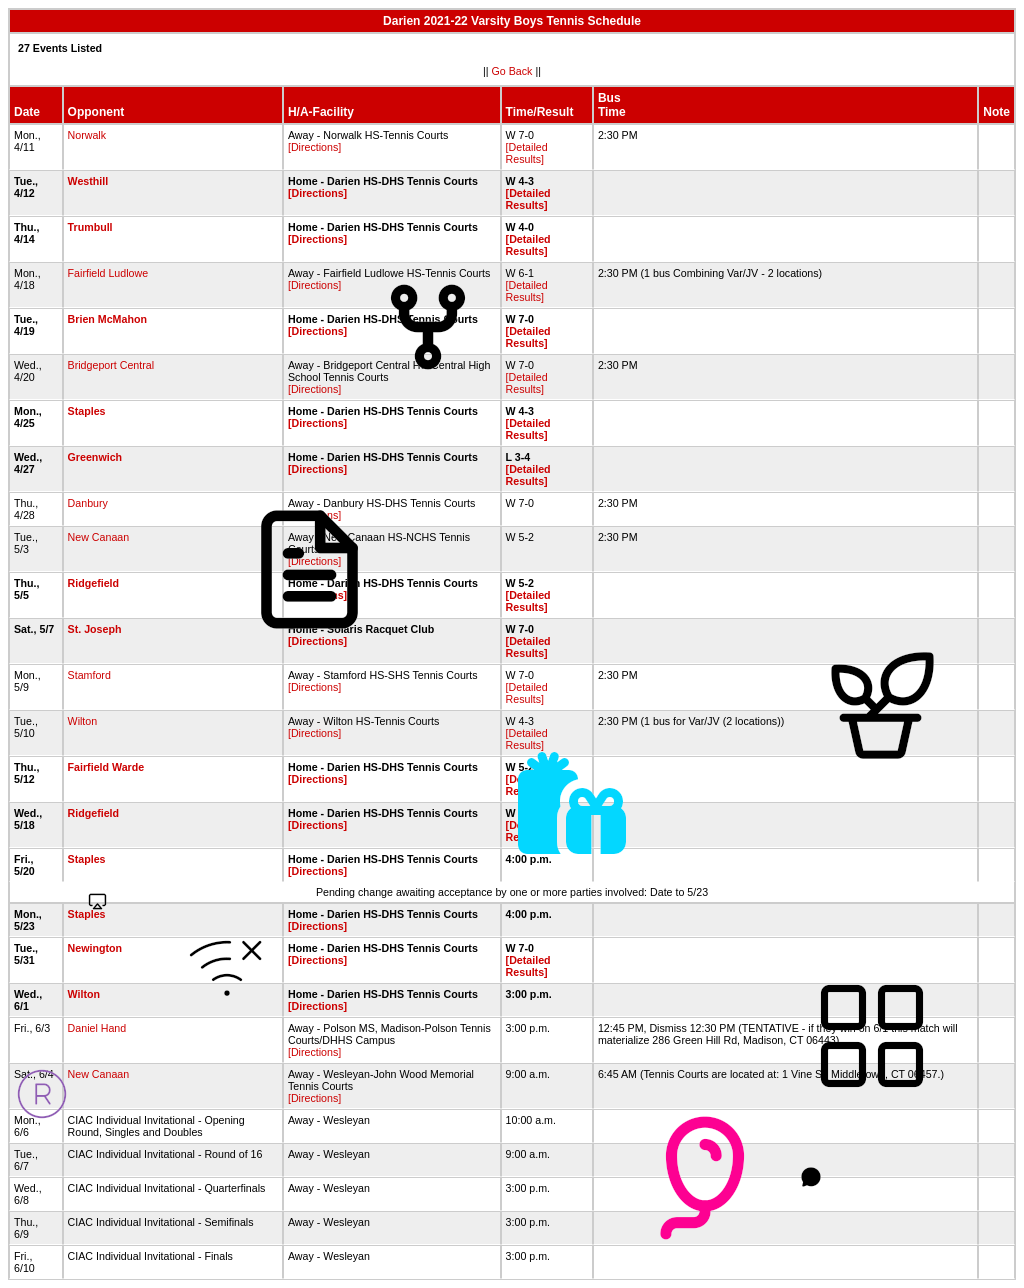  I want to click on view gifts or rewards, so click(572, 806).